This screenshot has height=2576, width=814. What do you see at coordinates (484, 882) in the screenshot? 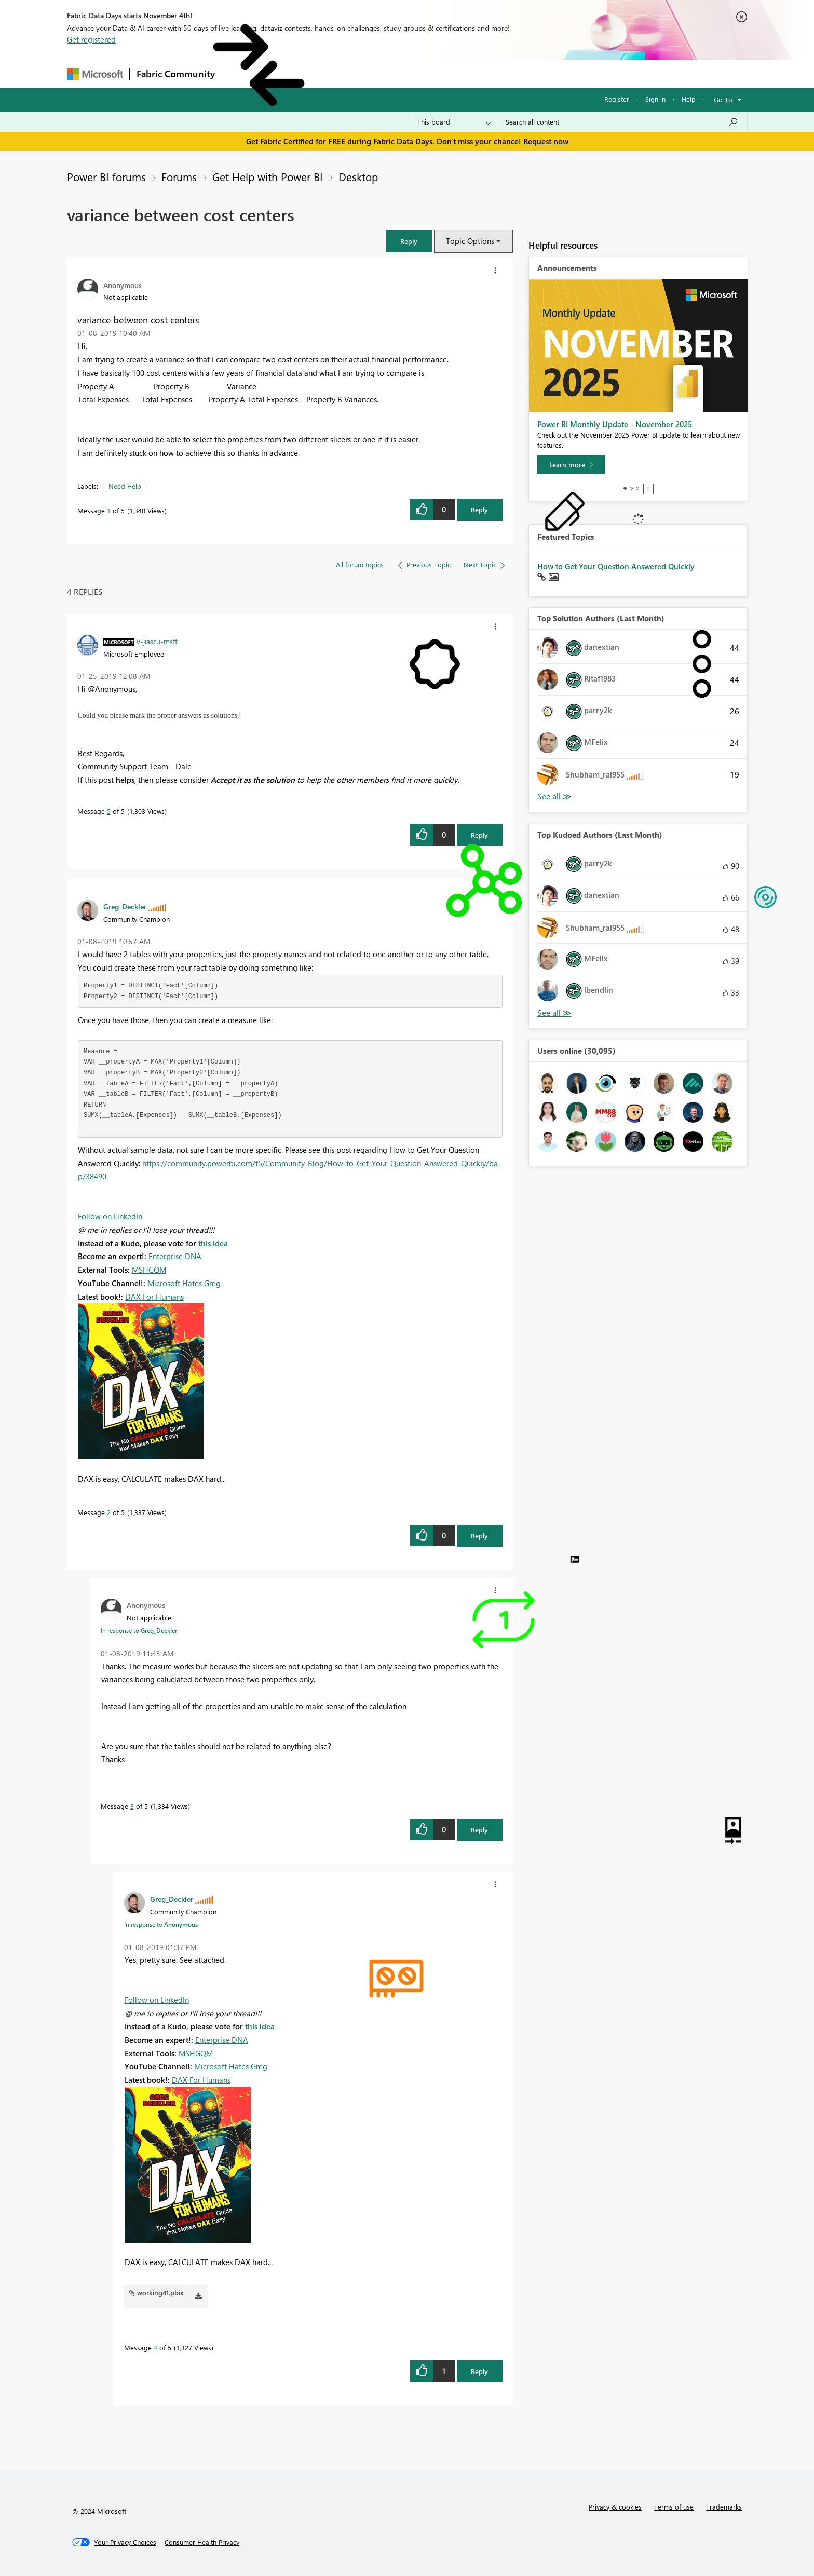
I see `view network graph or connections` at bounding box center [484, 882].